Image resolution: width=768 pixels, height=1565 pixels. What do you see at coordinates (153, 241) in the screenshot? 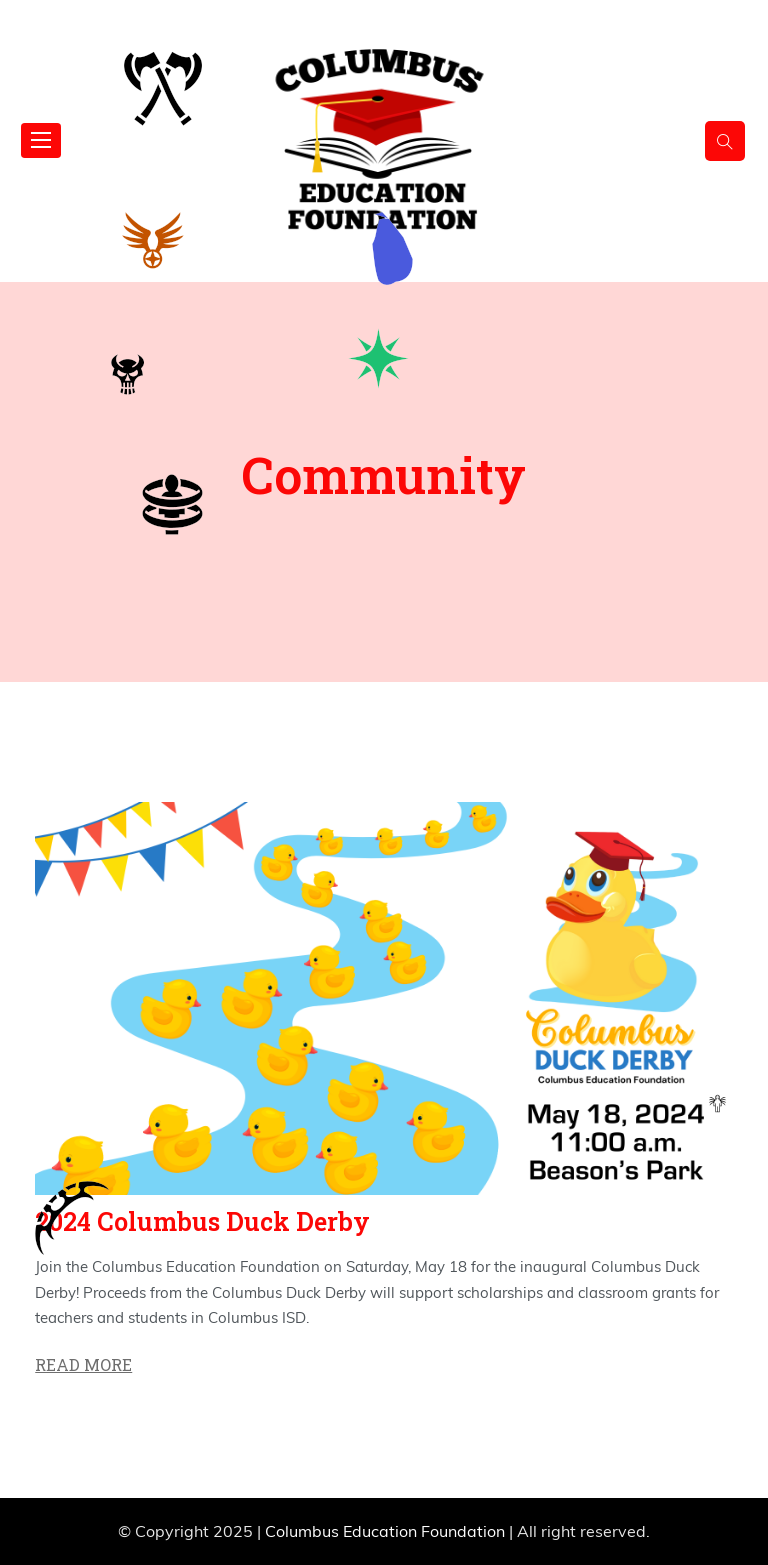
I see `faction or guild emblem in a game interface` at bounding box center [153, 241].